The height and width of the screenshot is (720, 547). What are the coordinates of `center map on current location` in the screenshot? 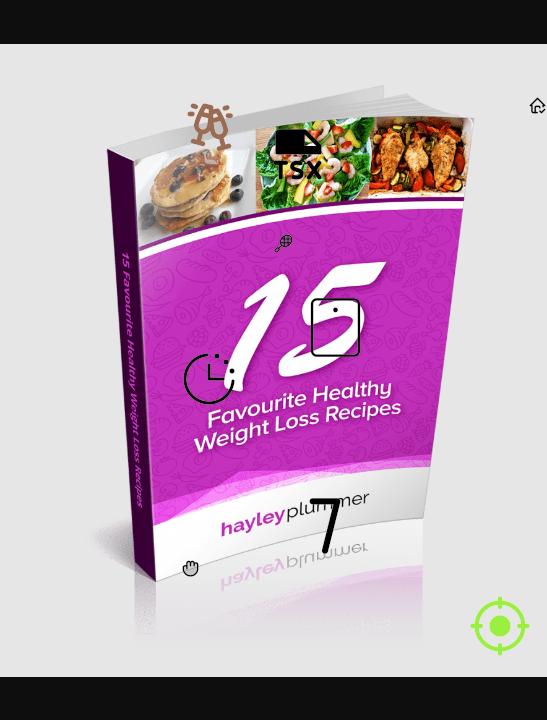 It's located at (500, 626).